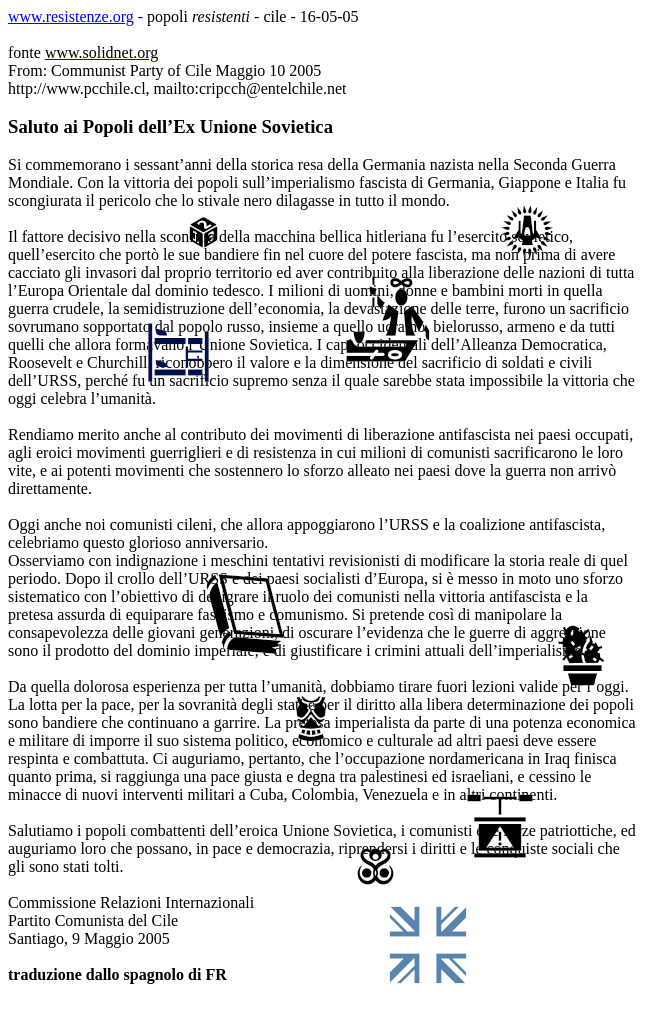 This screenshot has width=645, height=1010. I want to click on decorative plant or garden category indicator, so click(582, 655).